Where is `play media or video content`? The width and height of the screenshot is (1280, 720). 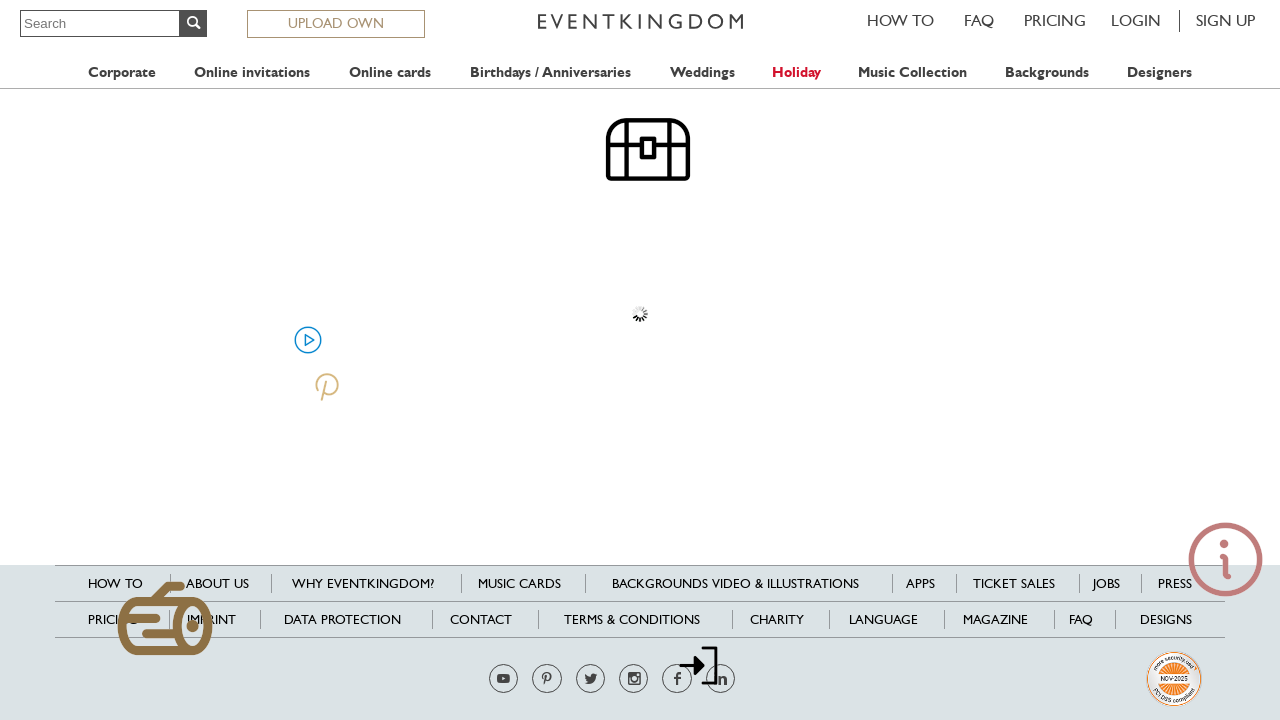 play media or video content is located at coordinates (308, 340).